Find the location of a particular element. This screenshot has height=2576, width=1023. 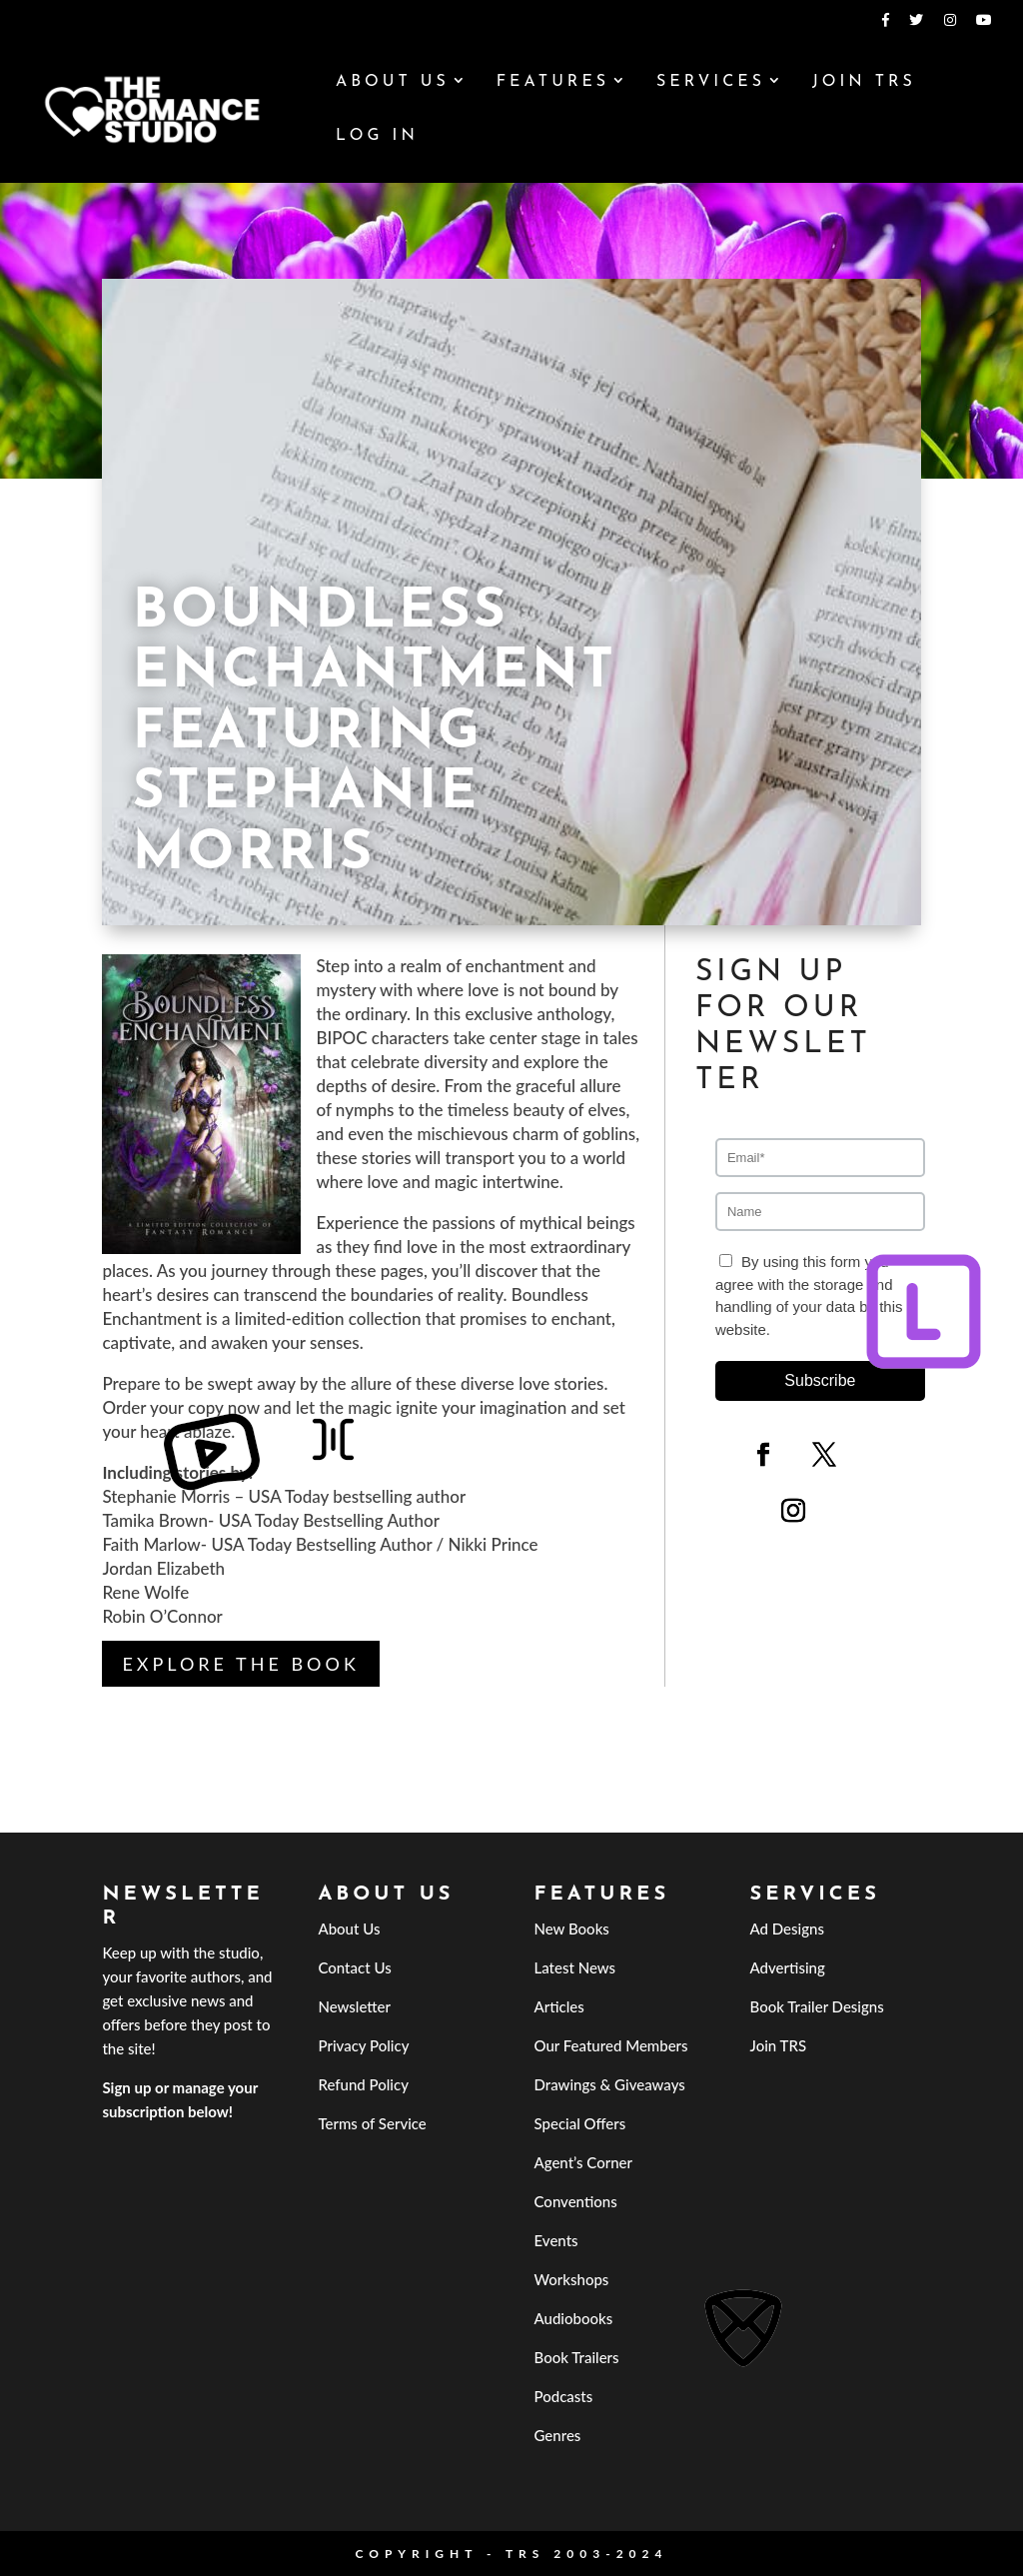

adjust horizontal spacing between elements is located at coordinates (333, 1439).